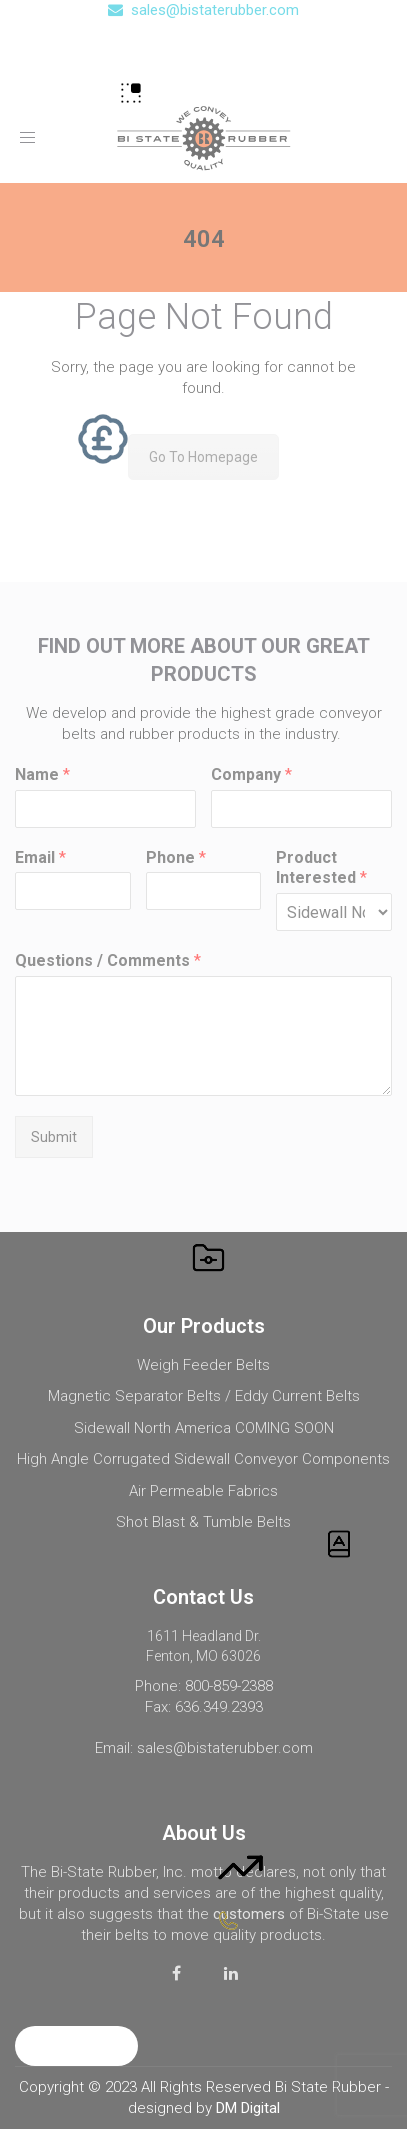 The width and height of the screenshot is (407, 2129). I want to click on access dictionary or glossary, so click(339, 1544).